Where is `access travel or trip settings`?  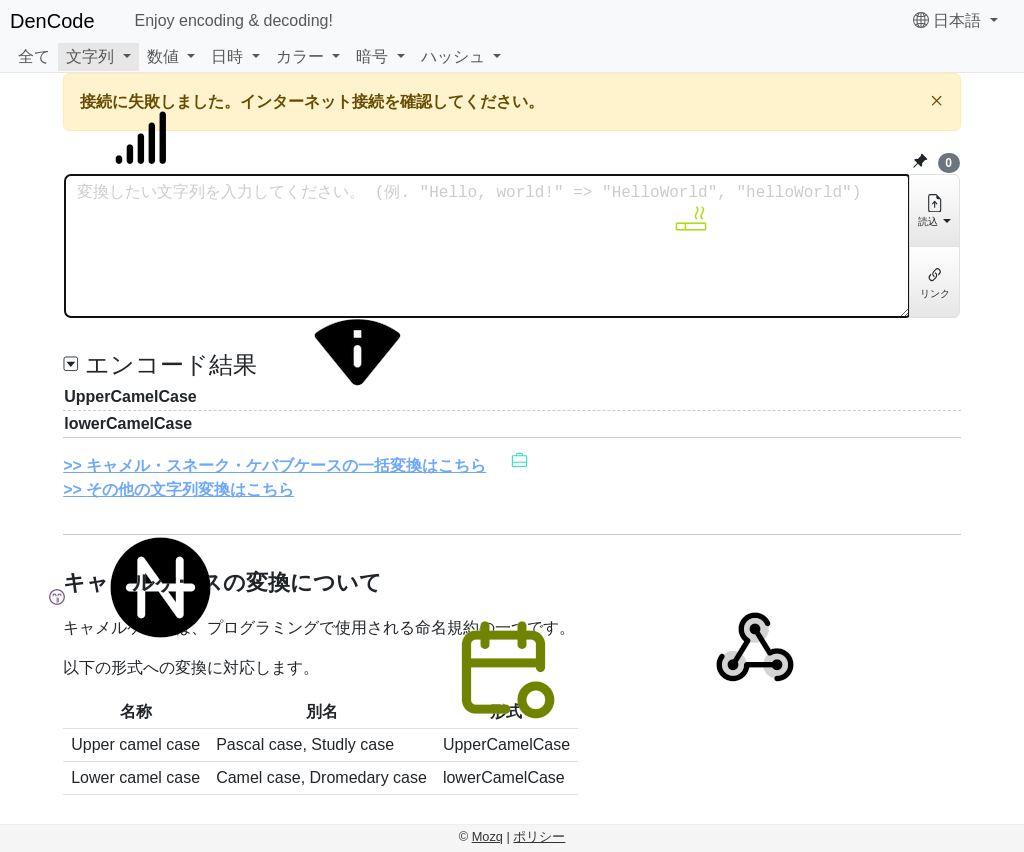 access travel or trip settings is located at coordinates (519, 460).